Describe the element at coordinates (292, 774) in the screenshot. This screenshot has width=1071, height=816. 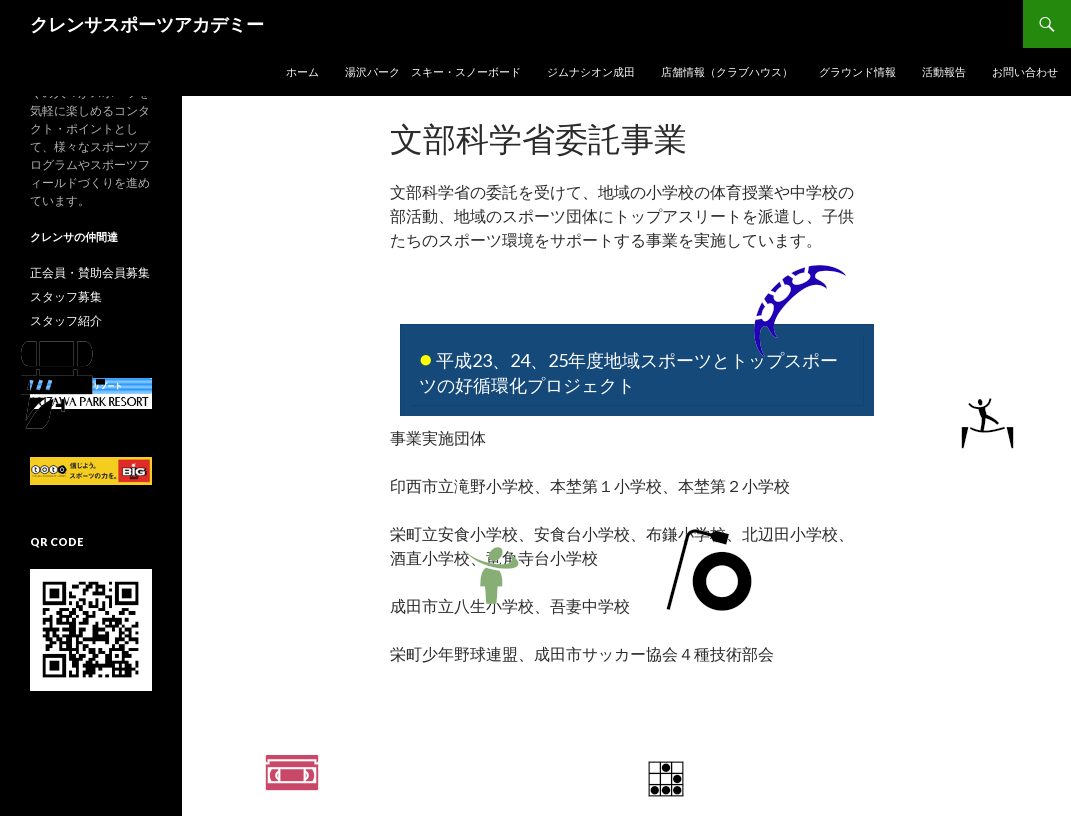
I see `access retro or archived video content` at that location.